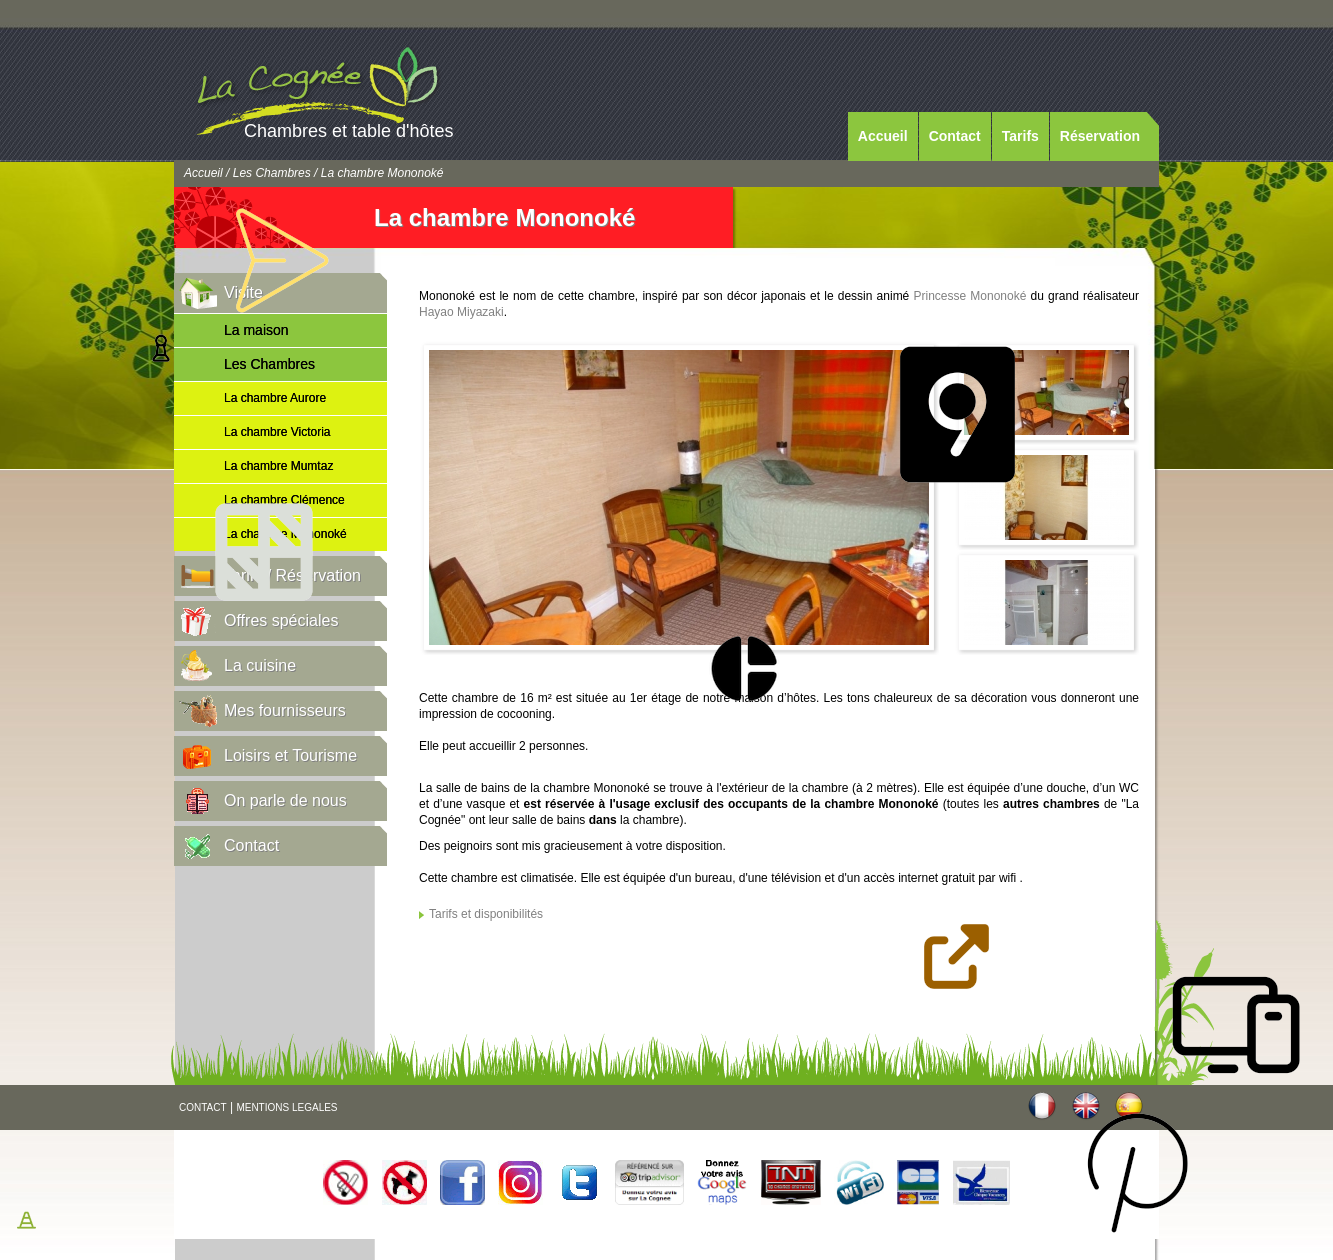 The height and width of the screenshot is (1260, 1333). Describe the element at coordinates (276, 260) in the screenshot. I see `send a message` at that location.